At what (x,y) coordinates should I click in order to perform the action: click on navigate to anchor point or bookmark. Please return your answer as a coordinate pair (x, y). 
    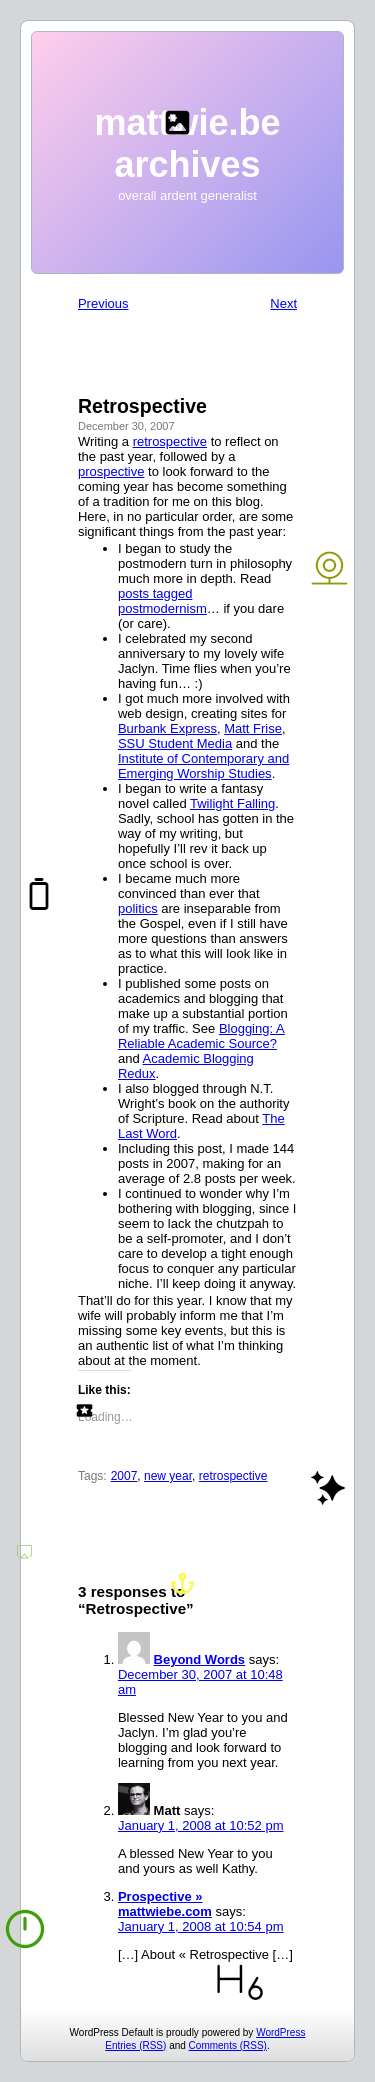
    Looking at the image, I should click on (182, 1583).